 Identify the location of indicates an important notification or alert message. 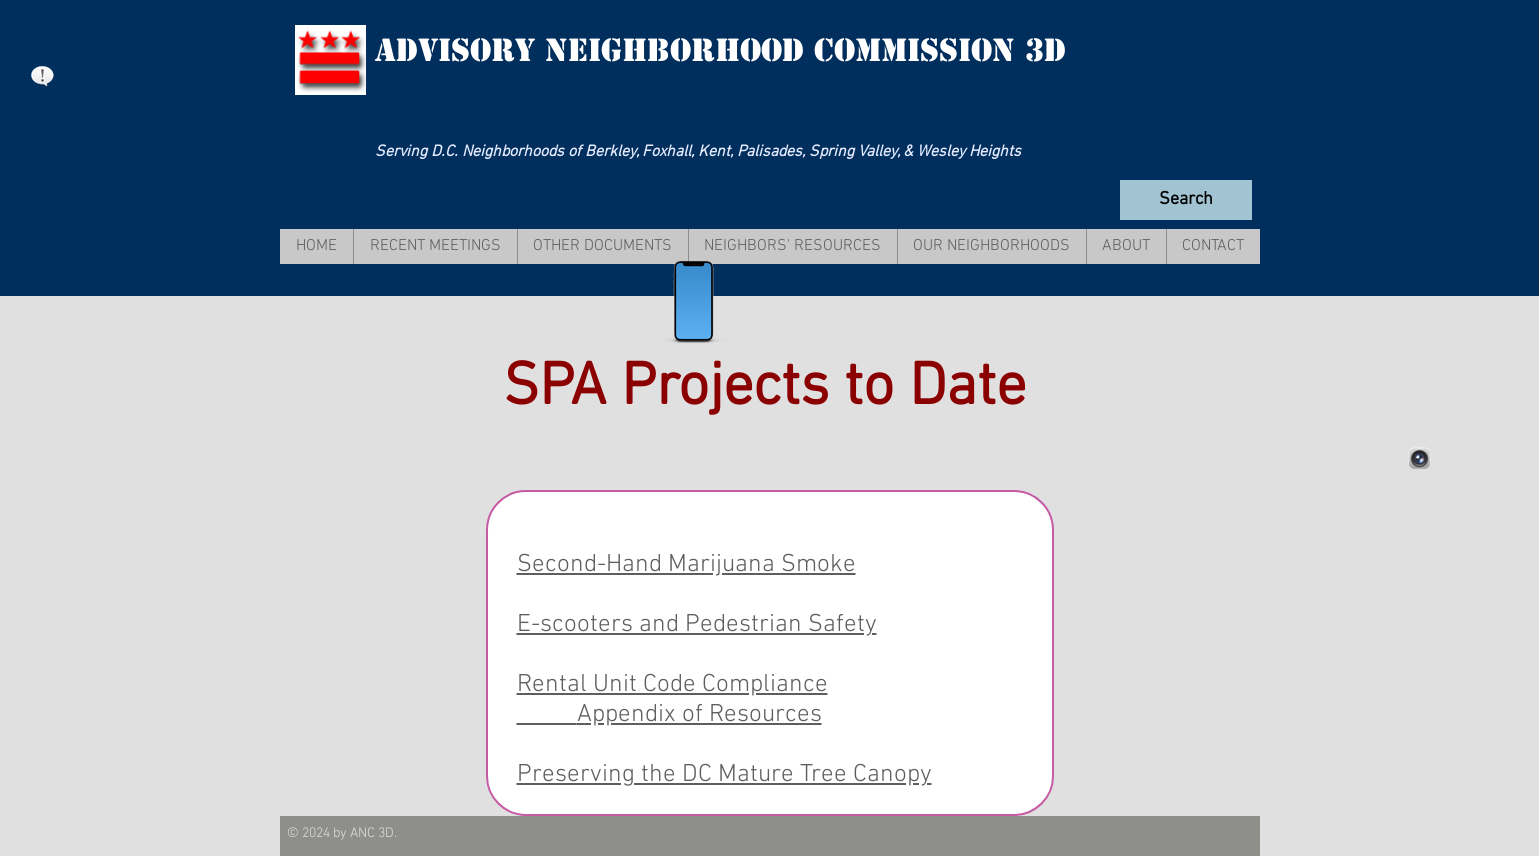
(42, 75).